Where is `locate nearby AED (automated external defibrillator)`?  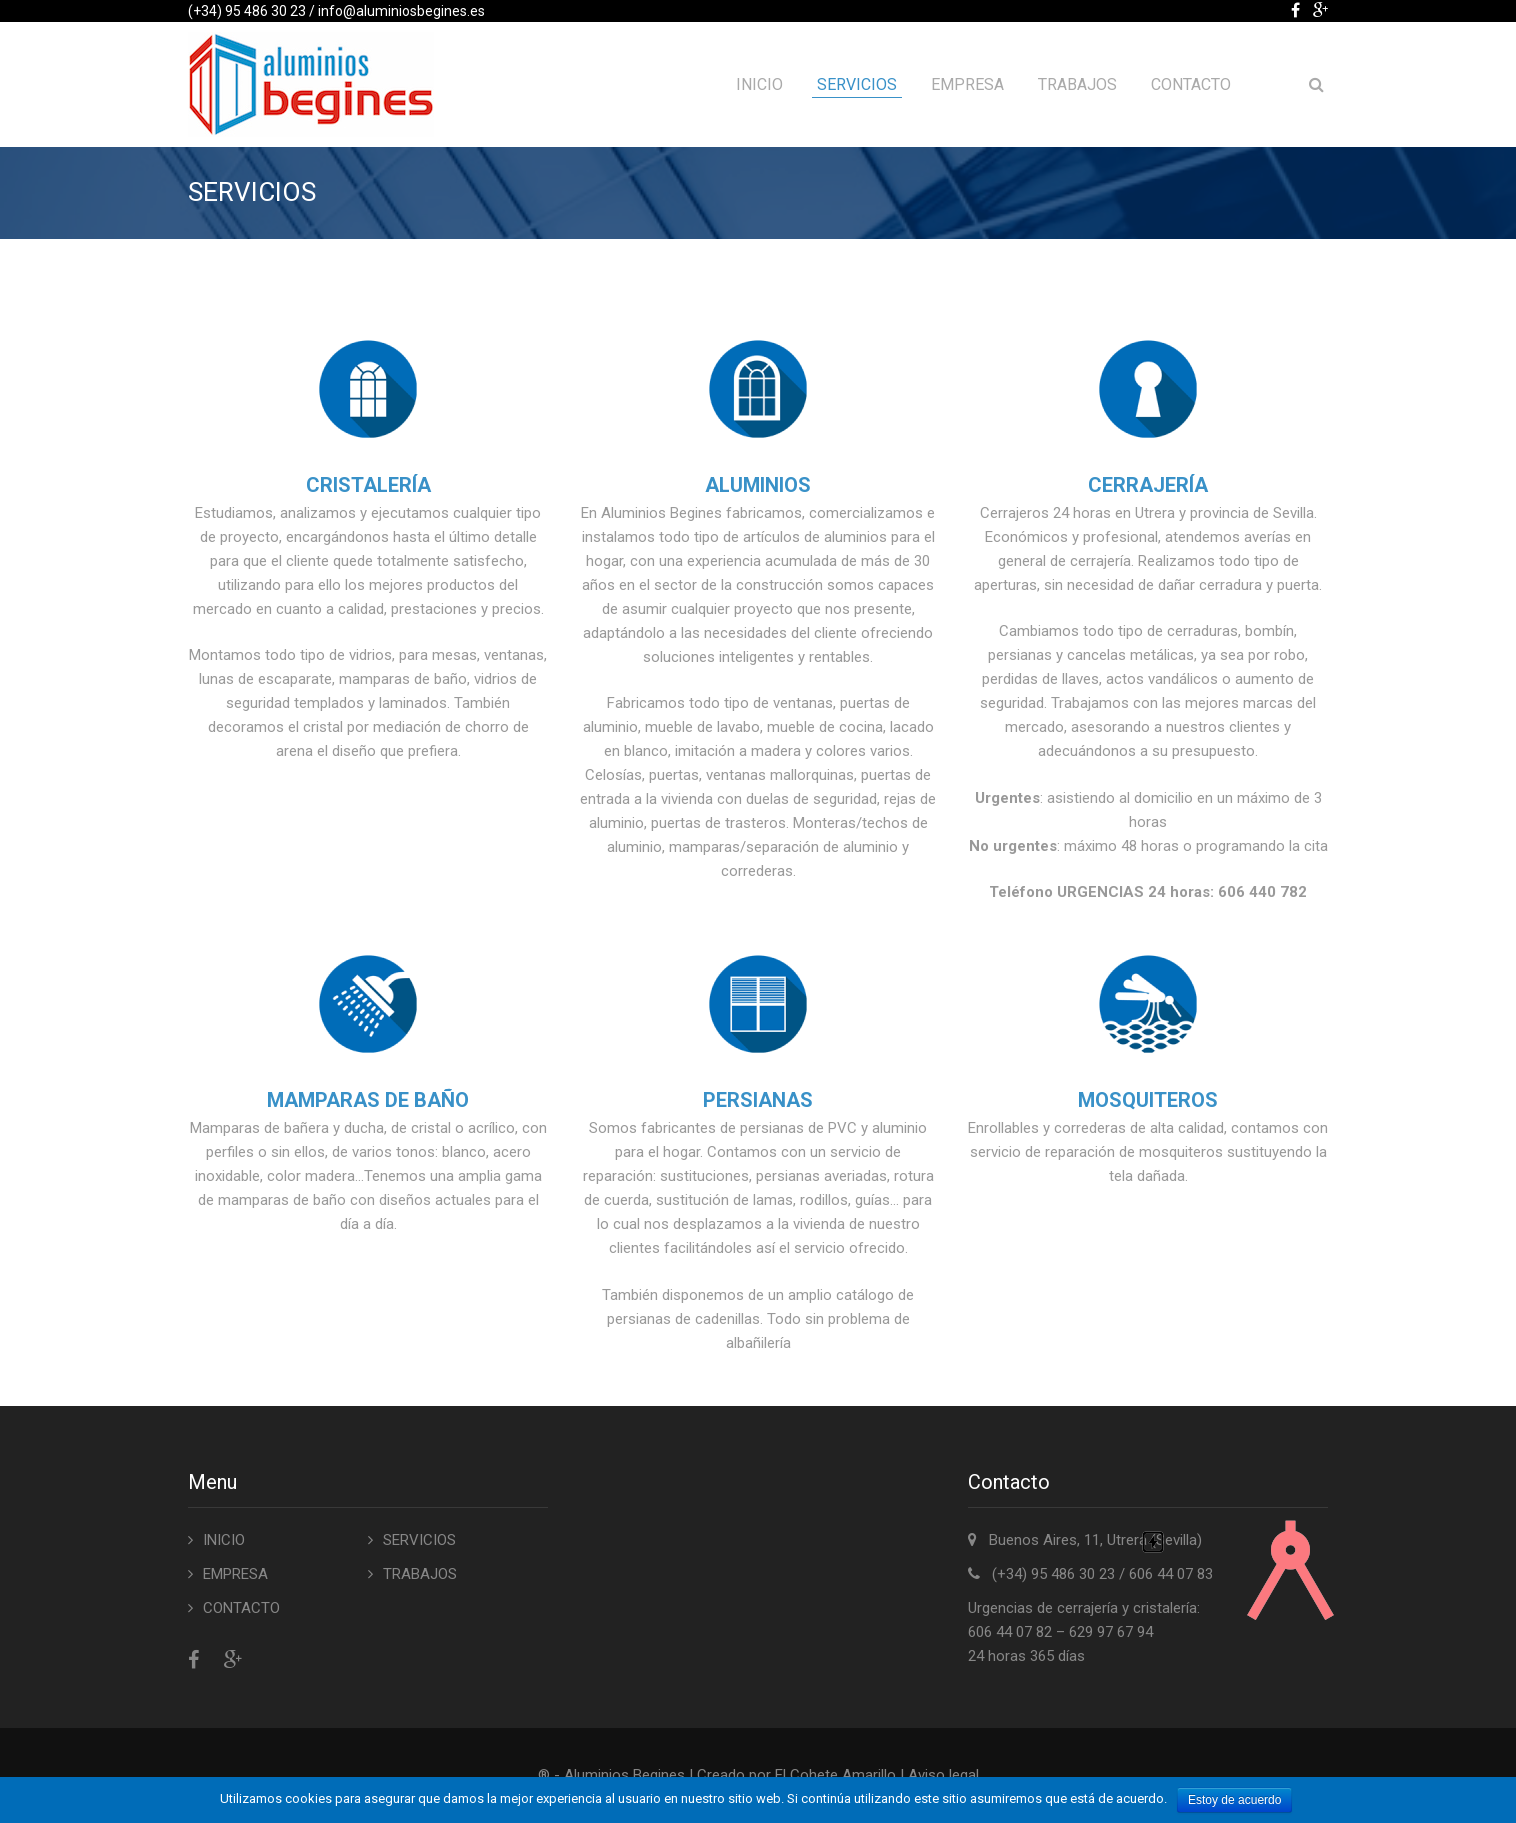
locate nearby AED (automated external defibrillator) is located at coordinates (1153, 1542).